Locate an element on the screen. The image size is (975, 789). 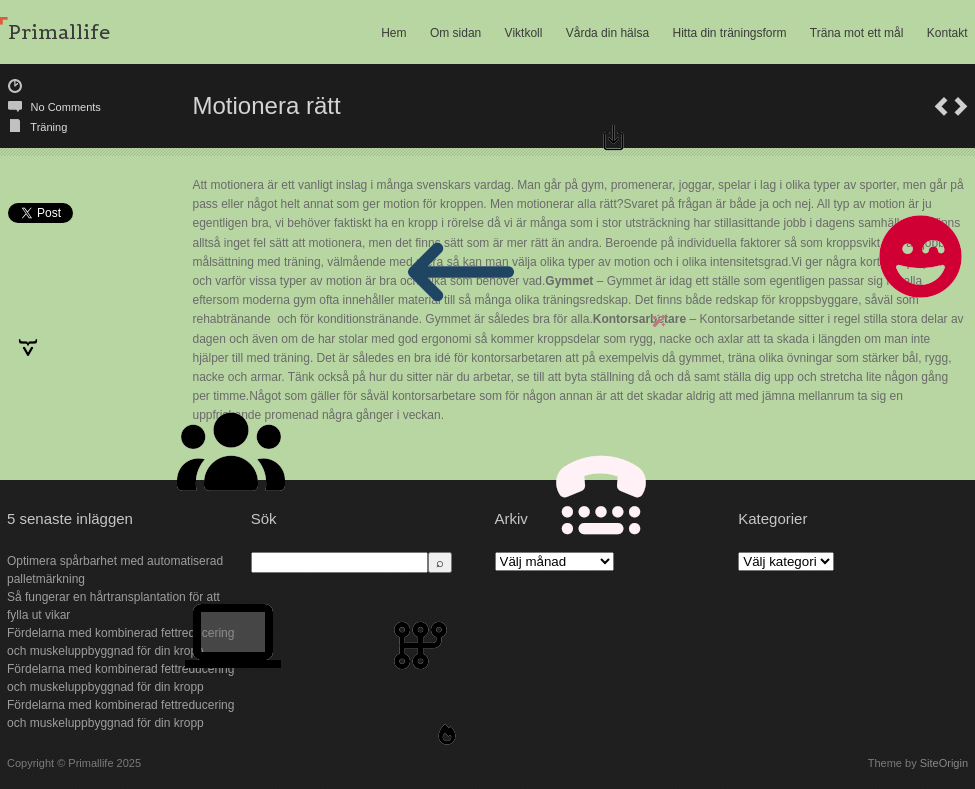
vaadin framework logo is located at coordinates (28, 348).